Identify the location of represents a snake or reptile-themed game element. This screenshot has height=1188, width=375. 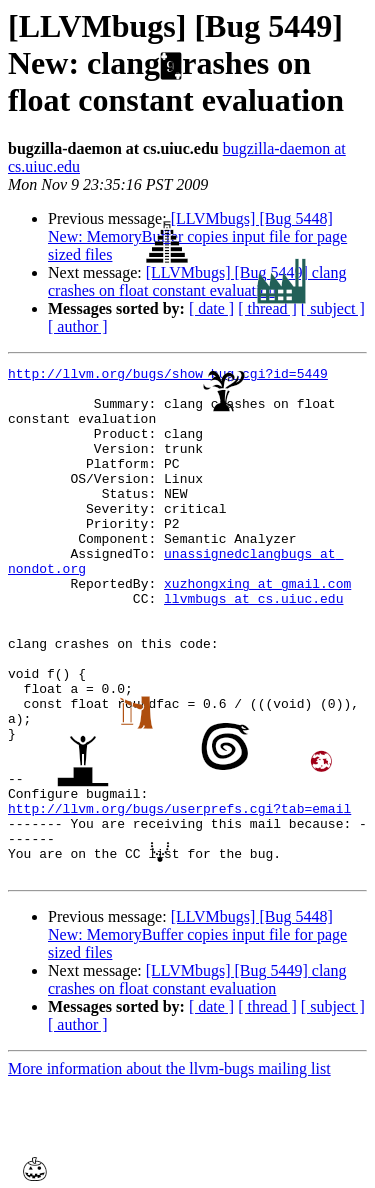
(225, 746).